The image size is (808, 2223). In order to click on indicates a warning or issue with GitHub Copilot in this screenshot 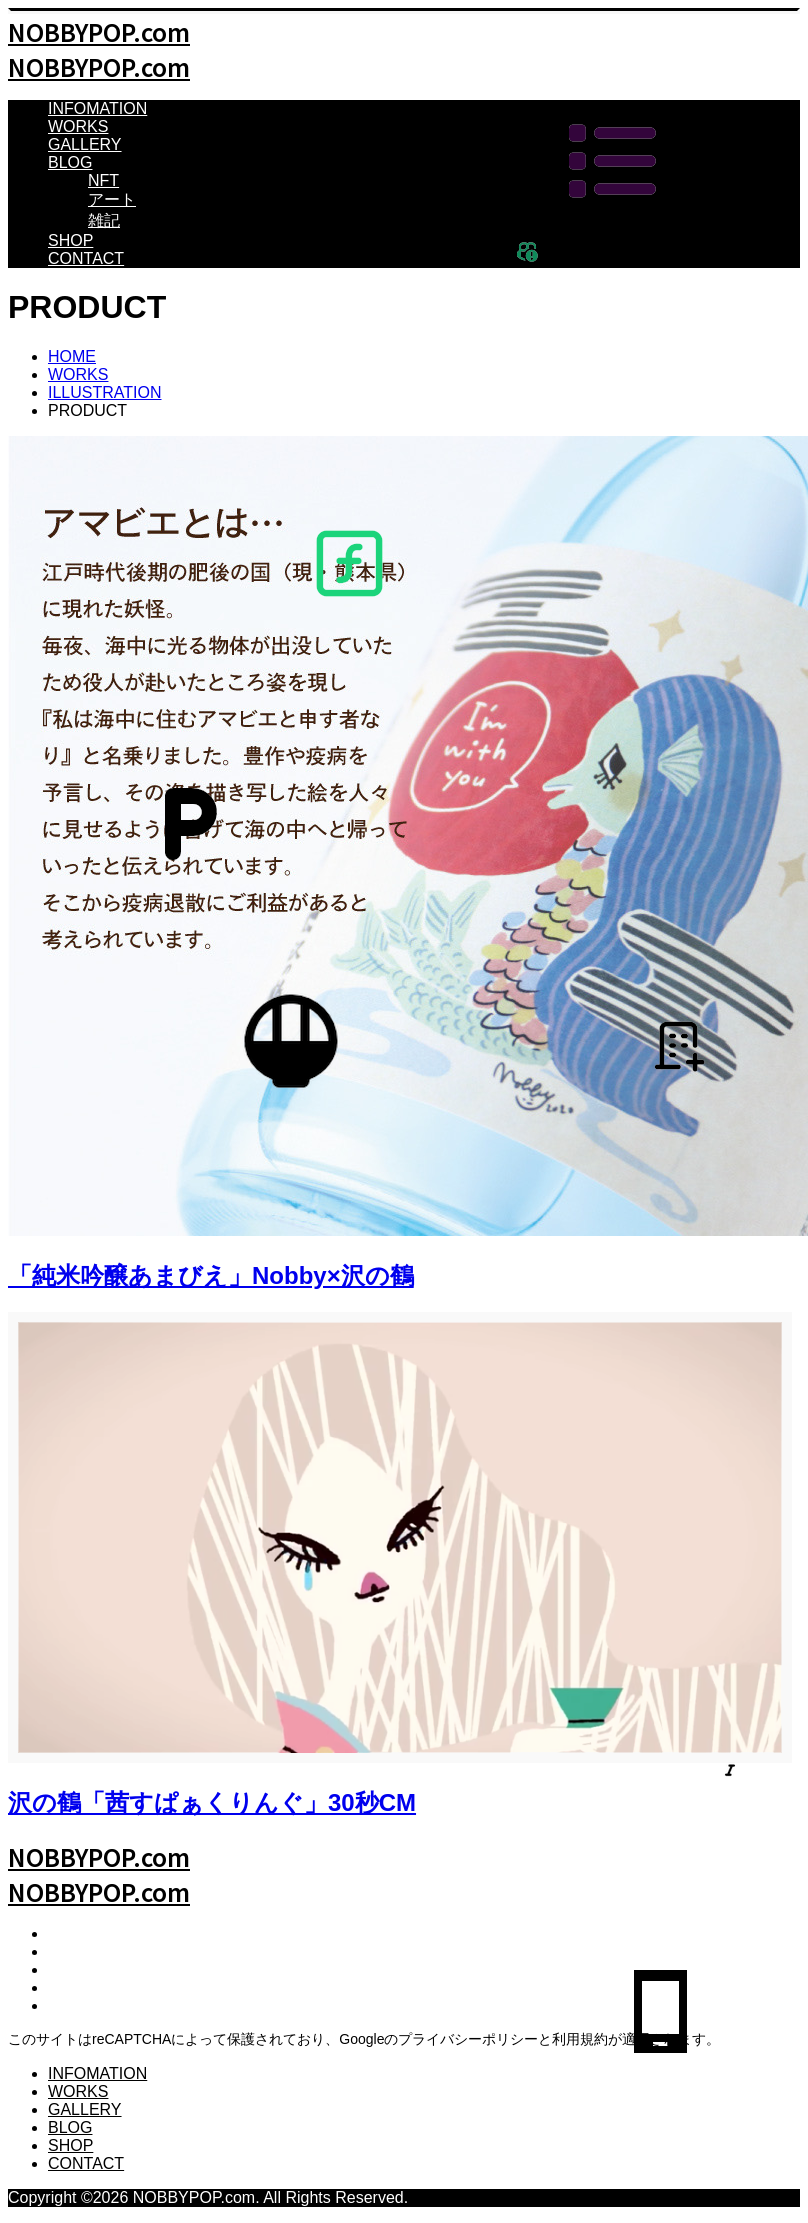, I will do `click(527, 251)`.